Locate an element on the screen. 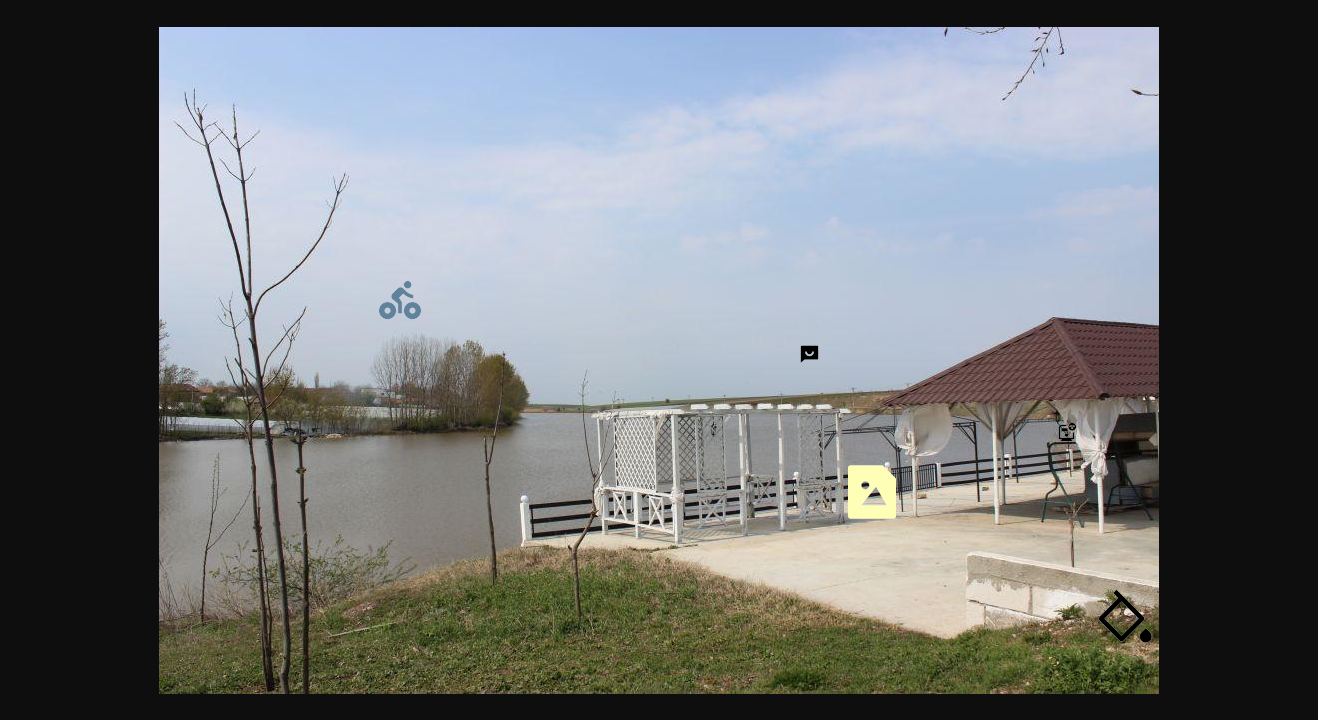 The image size is (1318, 720). access color fill or paint tool is located at coordinates (1124, 616).